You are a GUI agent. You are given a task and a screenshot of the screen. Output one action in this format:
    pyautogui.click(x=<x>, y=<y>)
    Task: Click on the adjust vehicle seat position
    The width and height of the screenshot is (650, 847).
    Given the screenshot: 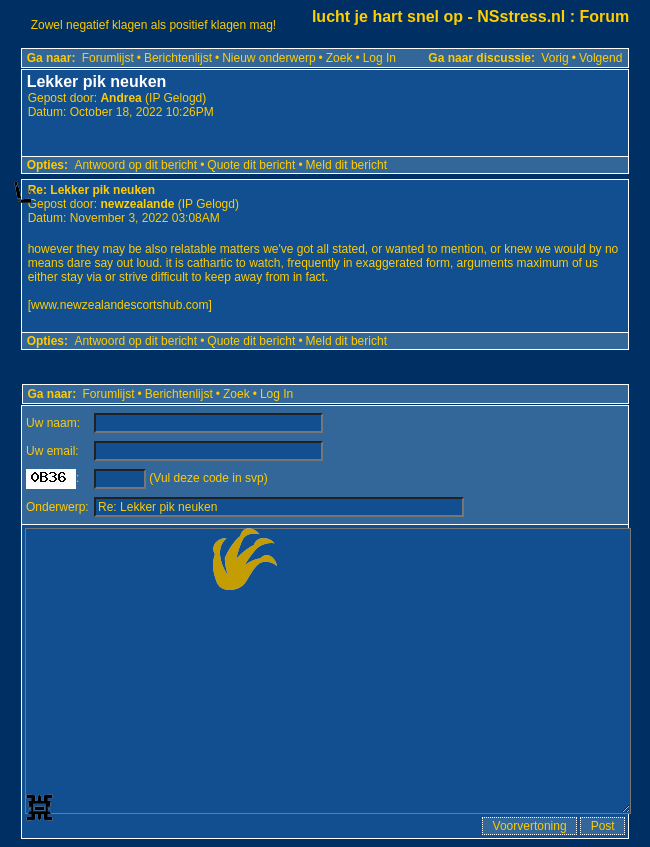 What is the action you would take?
    pyautogui.click(x=24, y=192)
    